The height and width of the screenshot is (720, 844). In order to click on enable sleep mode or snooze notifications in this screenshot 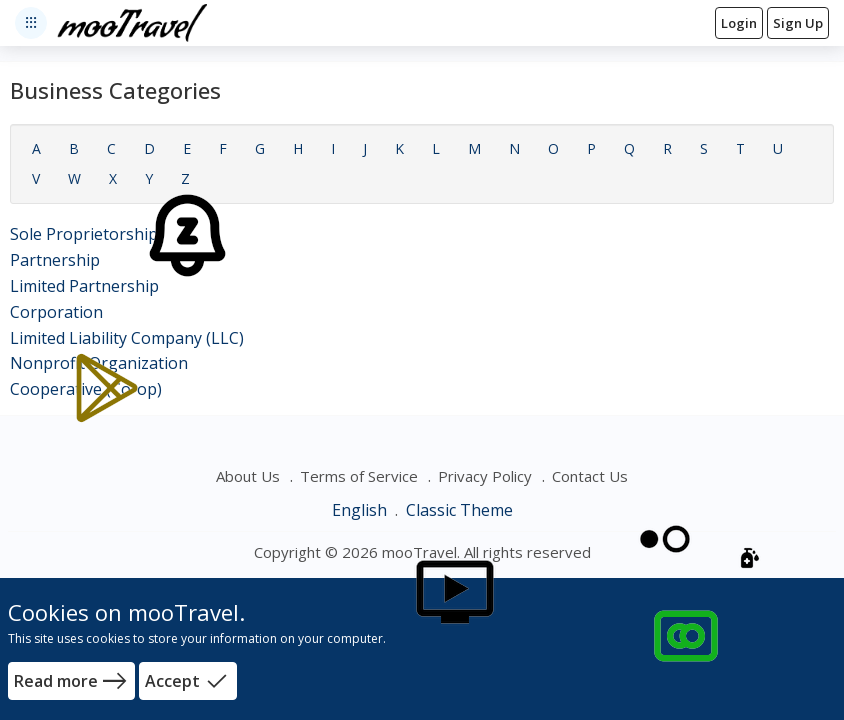, I will do `click(187, 235)`.